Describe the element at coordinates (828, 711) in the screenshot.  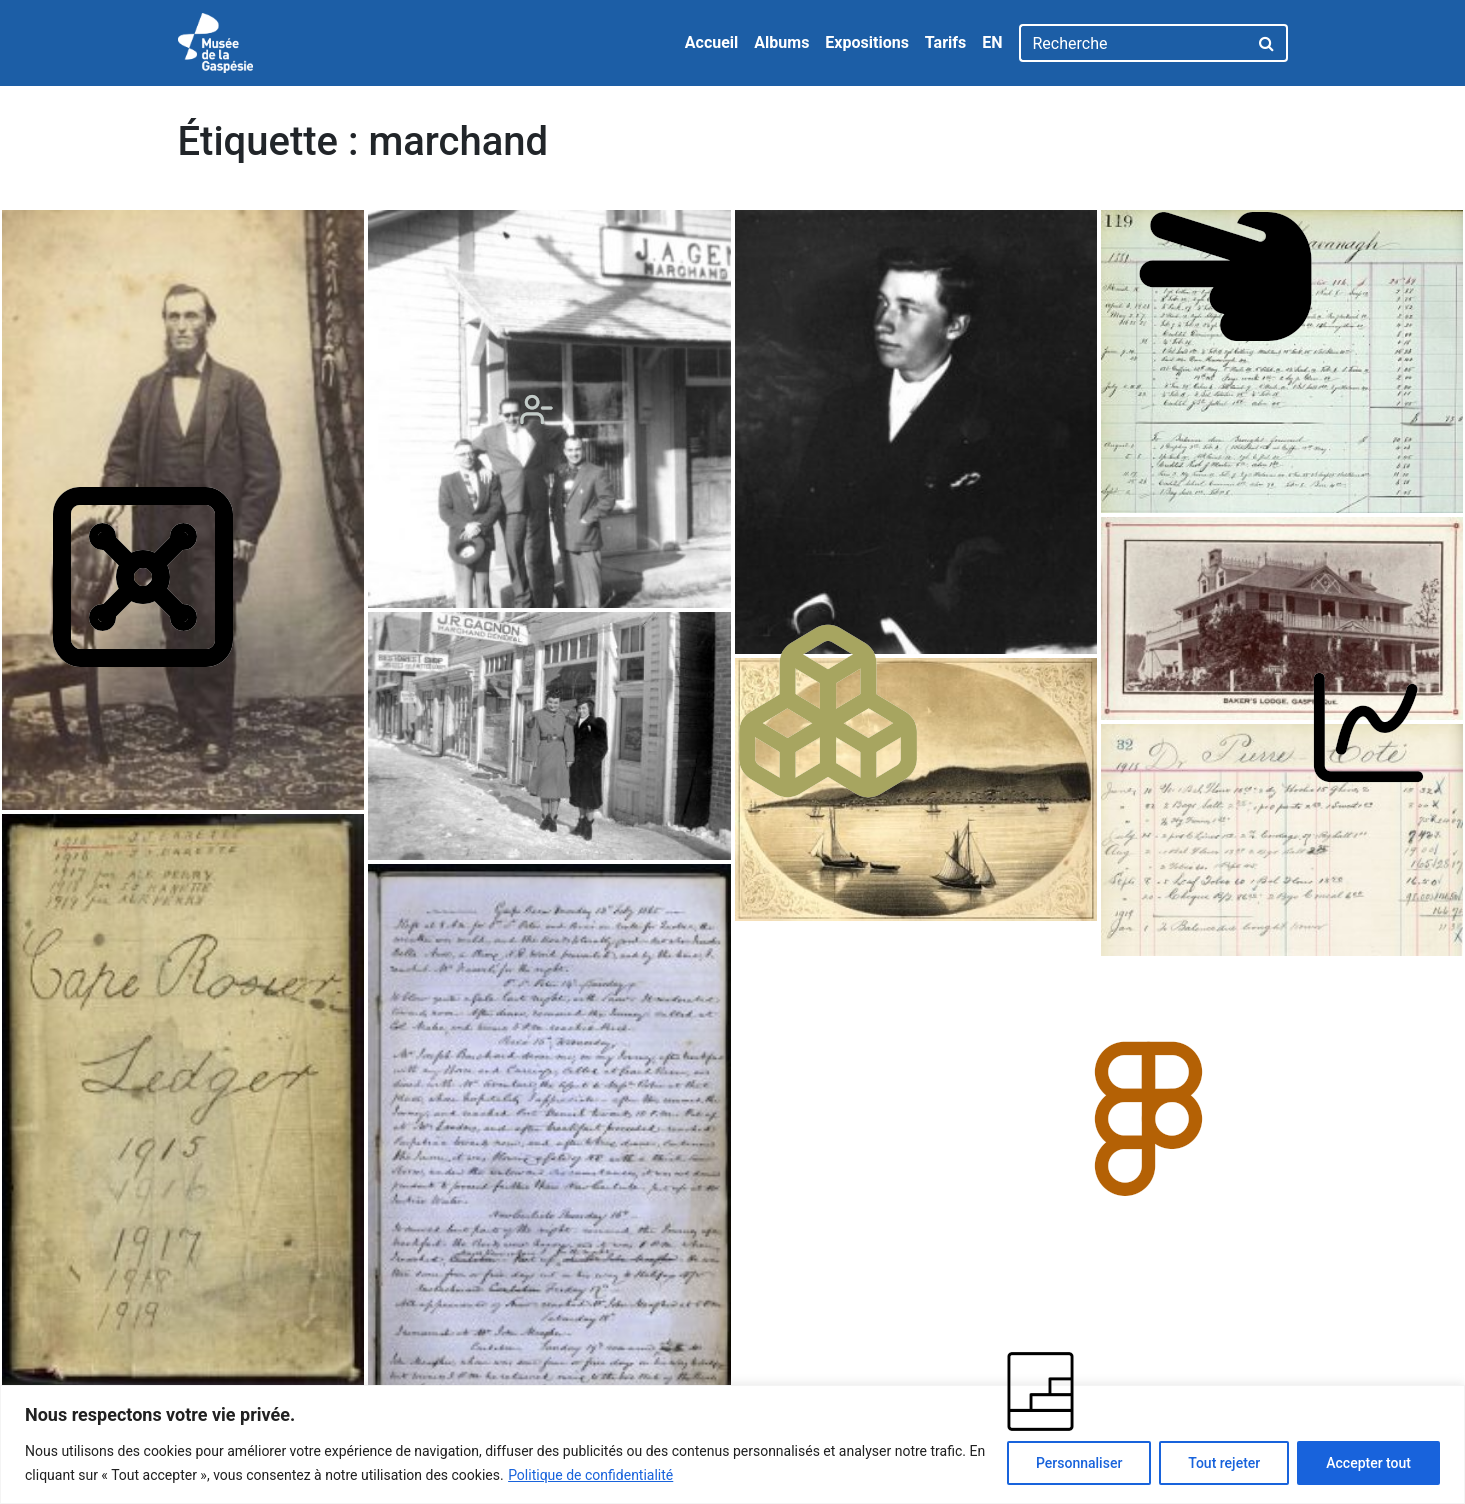
I see `view inventory or packages` at that location.